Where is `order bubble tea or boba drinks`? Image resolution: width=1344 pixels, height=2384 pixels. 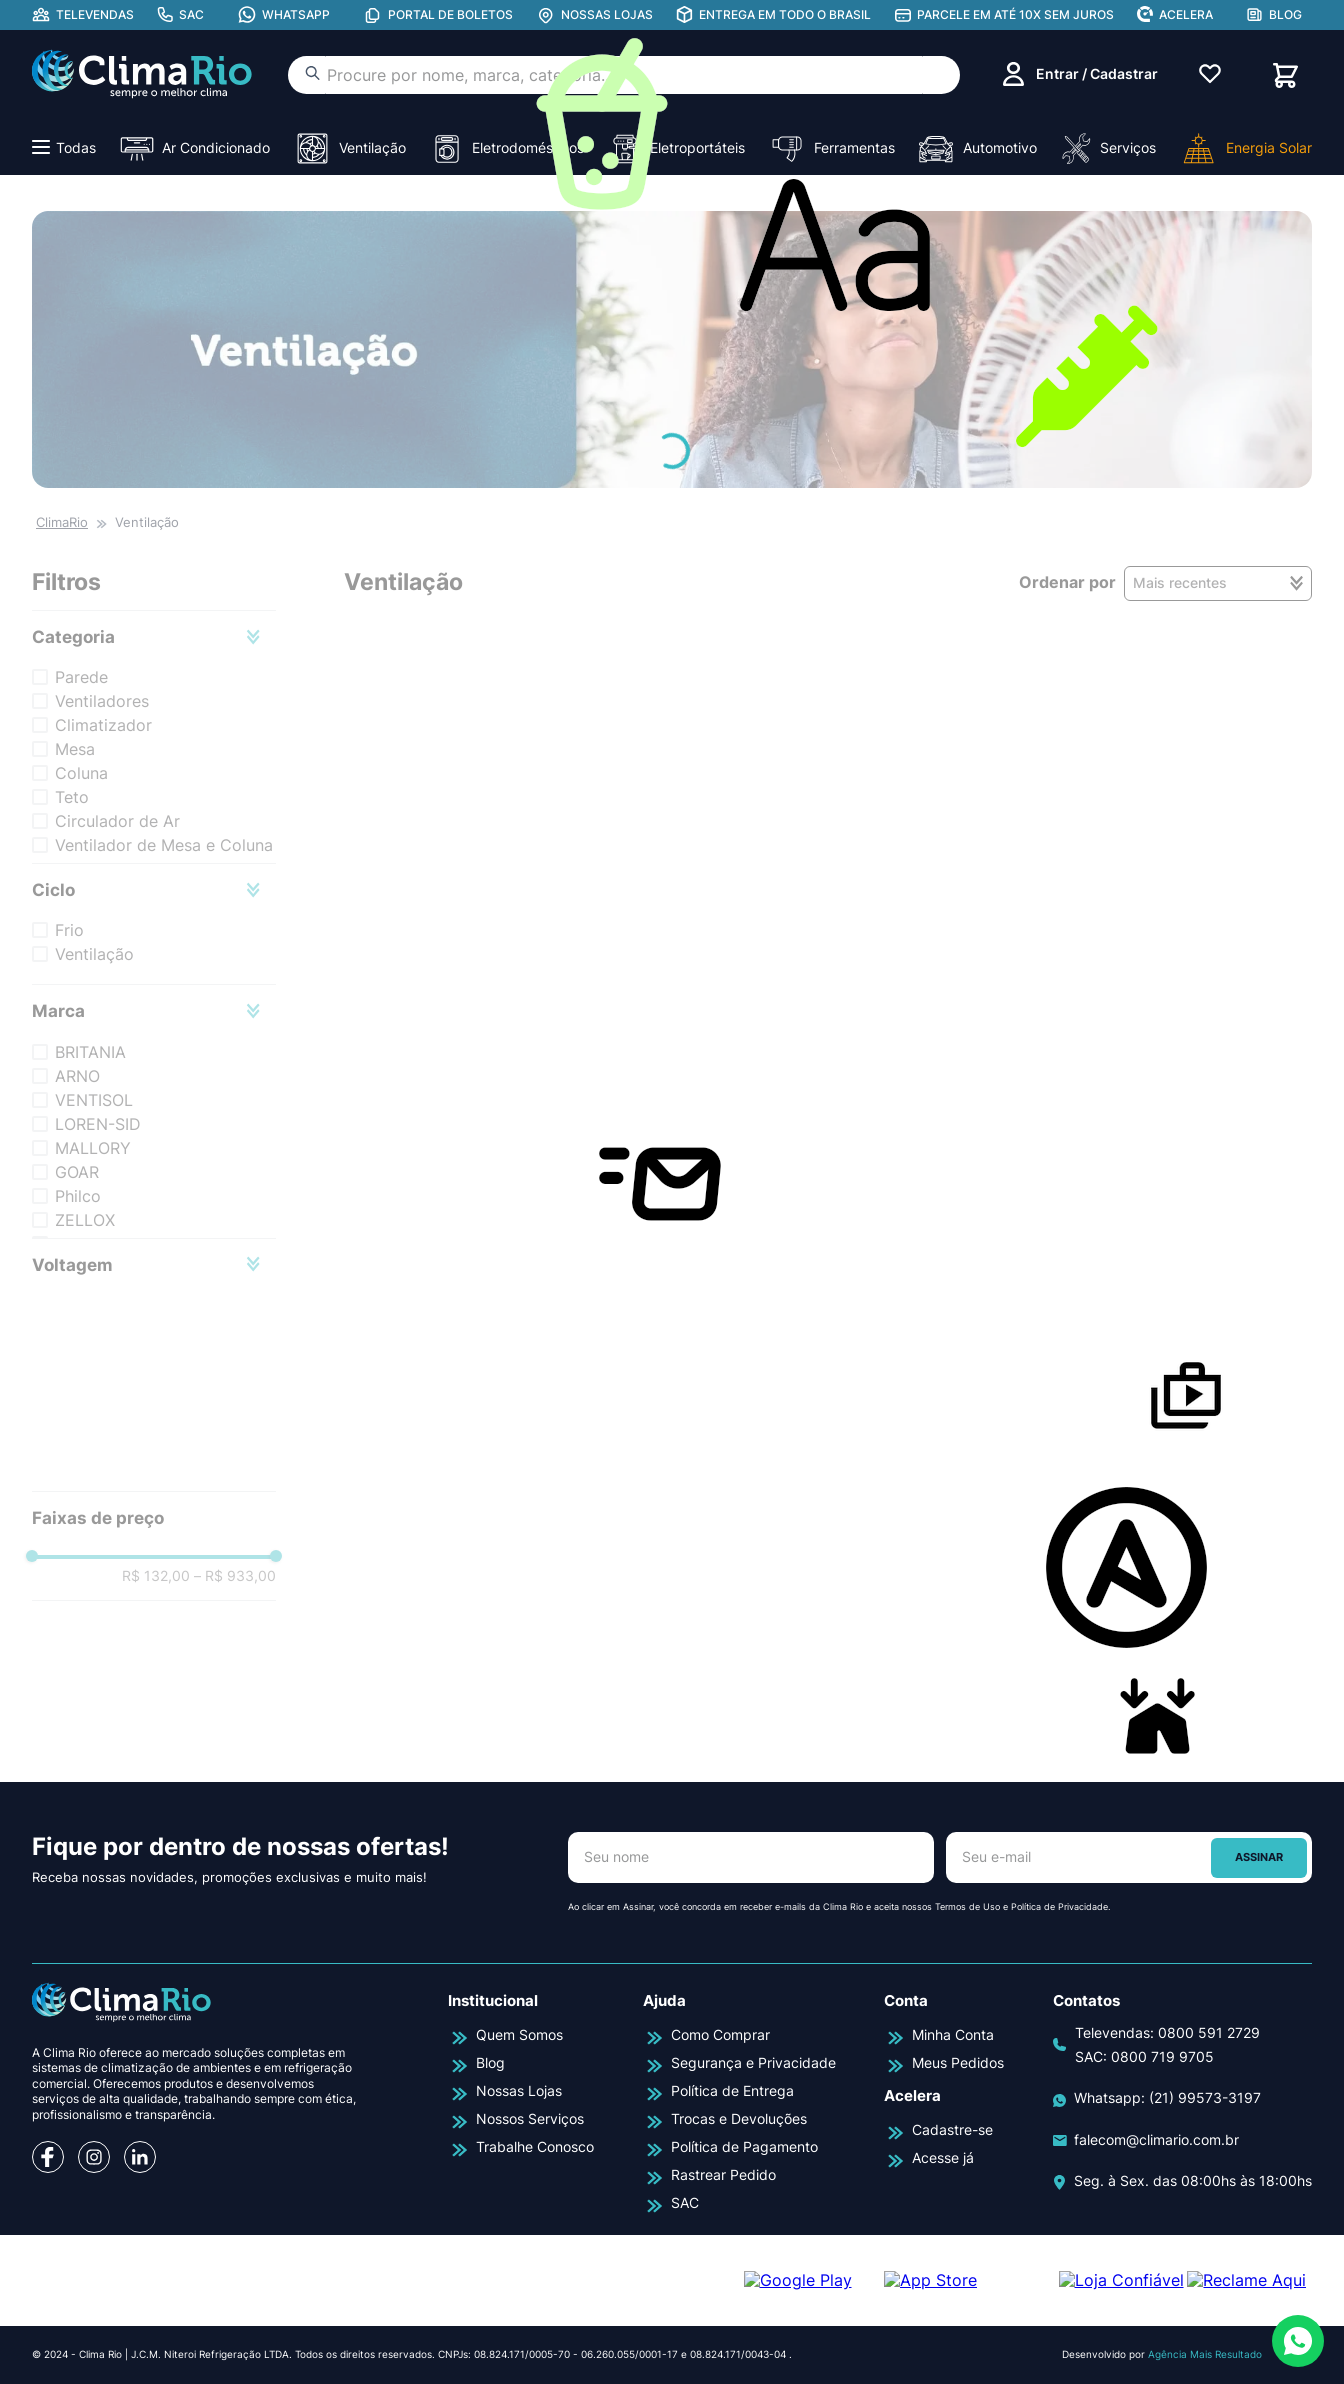
order bubble tea or boba drinks is located at coordinates (602, 128).